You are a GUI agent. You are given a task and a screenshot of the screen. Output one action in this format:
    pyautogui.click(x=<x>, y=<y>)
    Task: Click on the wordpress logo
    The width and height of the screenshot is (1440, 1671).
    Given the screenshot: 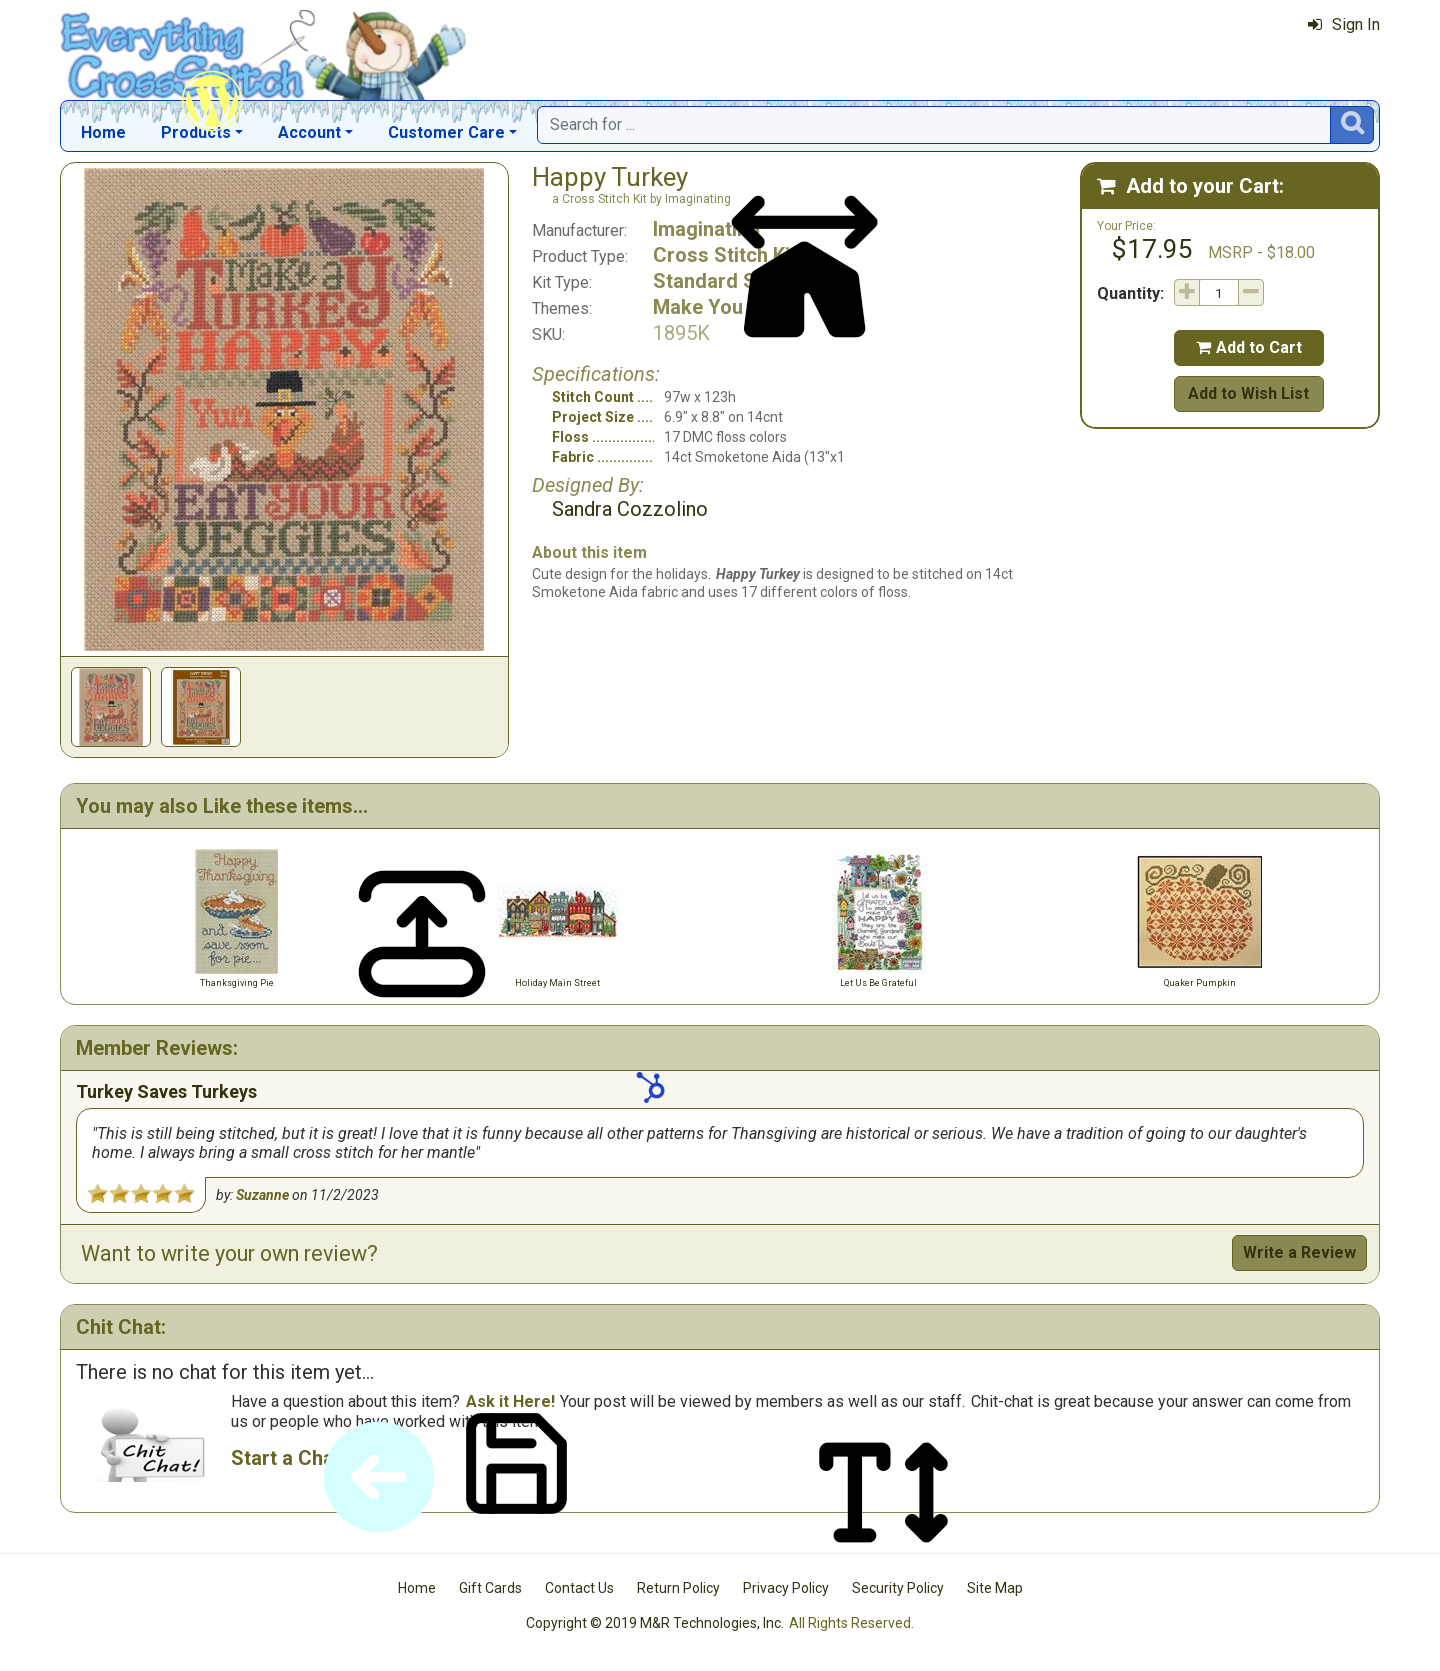 What is the action you would take?
    pyautogui.click(x=212, y=101)
    